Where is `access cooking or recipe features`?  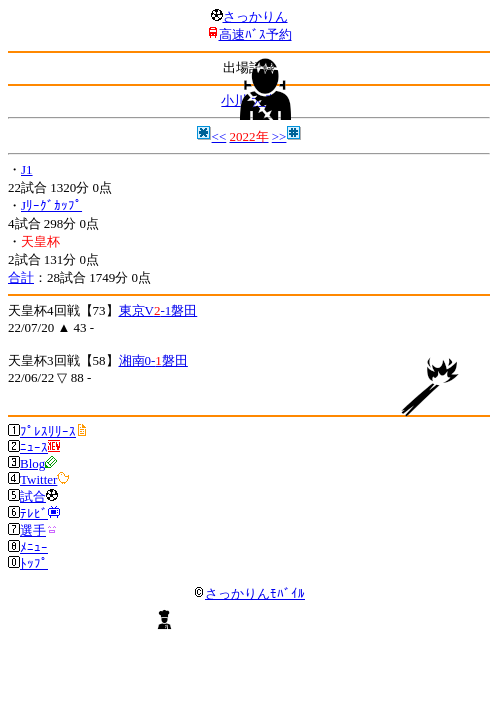 access cooking or recipe features is located at coordinates (164, 619).